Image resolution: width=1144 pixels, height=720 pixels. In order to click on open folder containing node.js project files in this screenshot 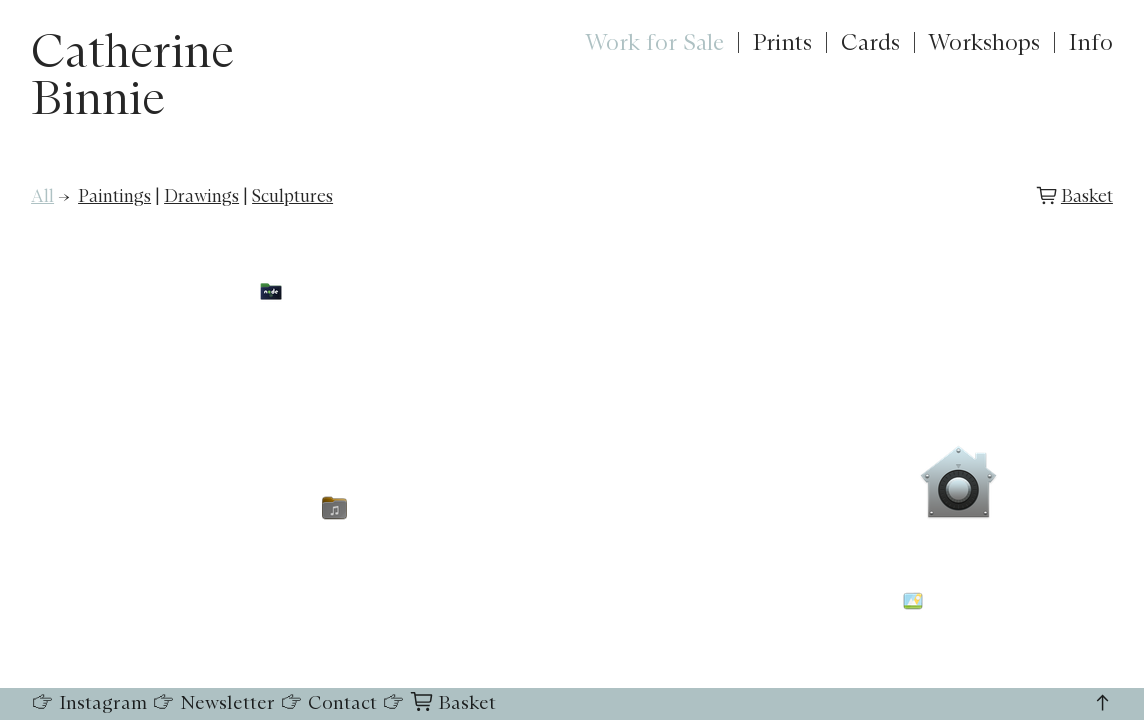, I will do `click(271, 292)`.